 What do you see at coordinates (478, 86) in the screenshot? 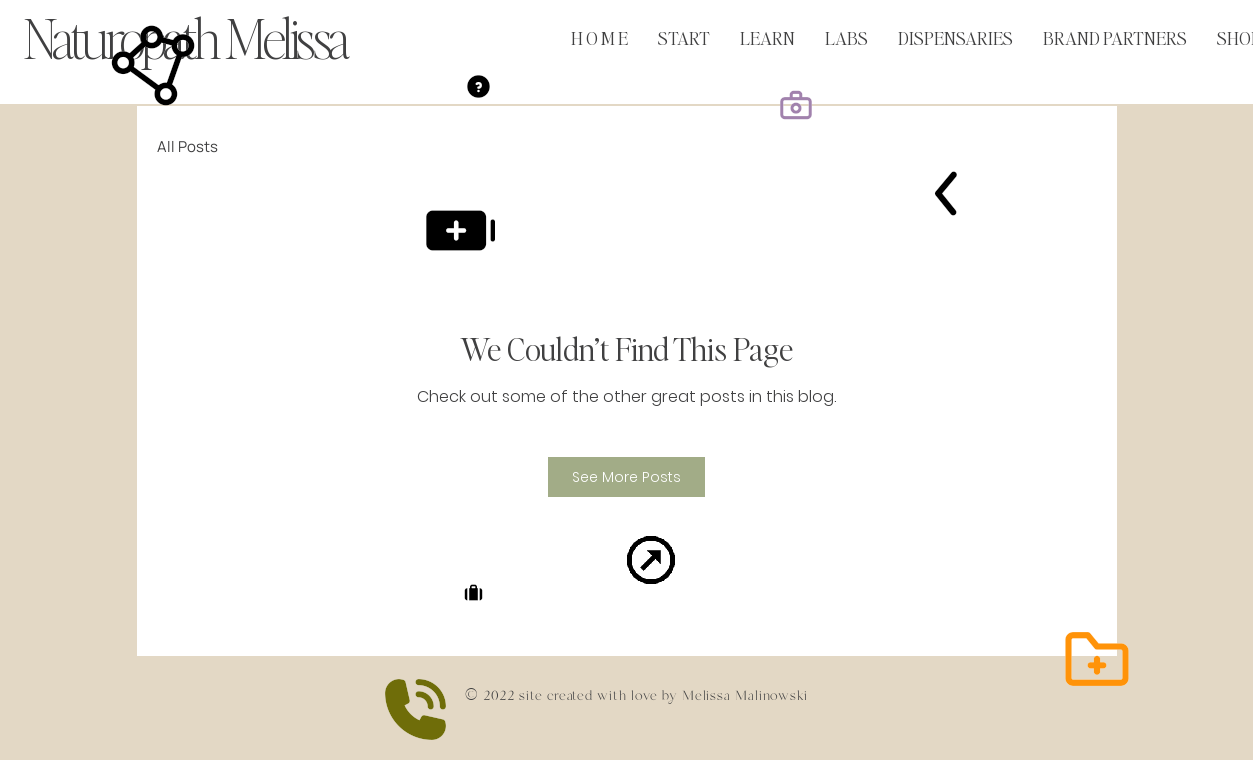
I see `access help or support information` at bounding box center [478, 86].